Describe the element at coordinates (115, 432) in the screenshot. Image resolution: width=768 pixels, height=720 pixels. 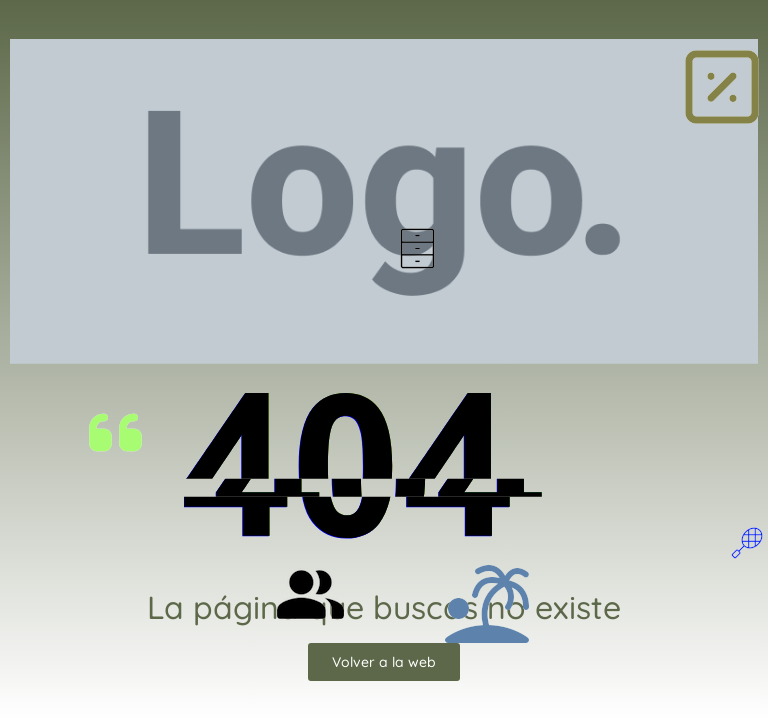
I see `insert a block quote` at that location.